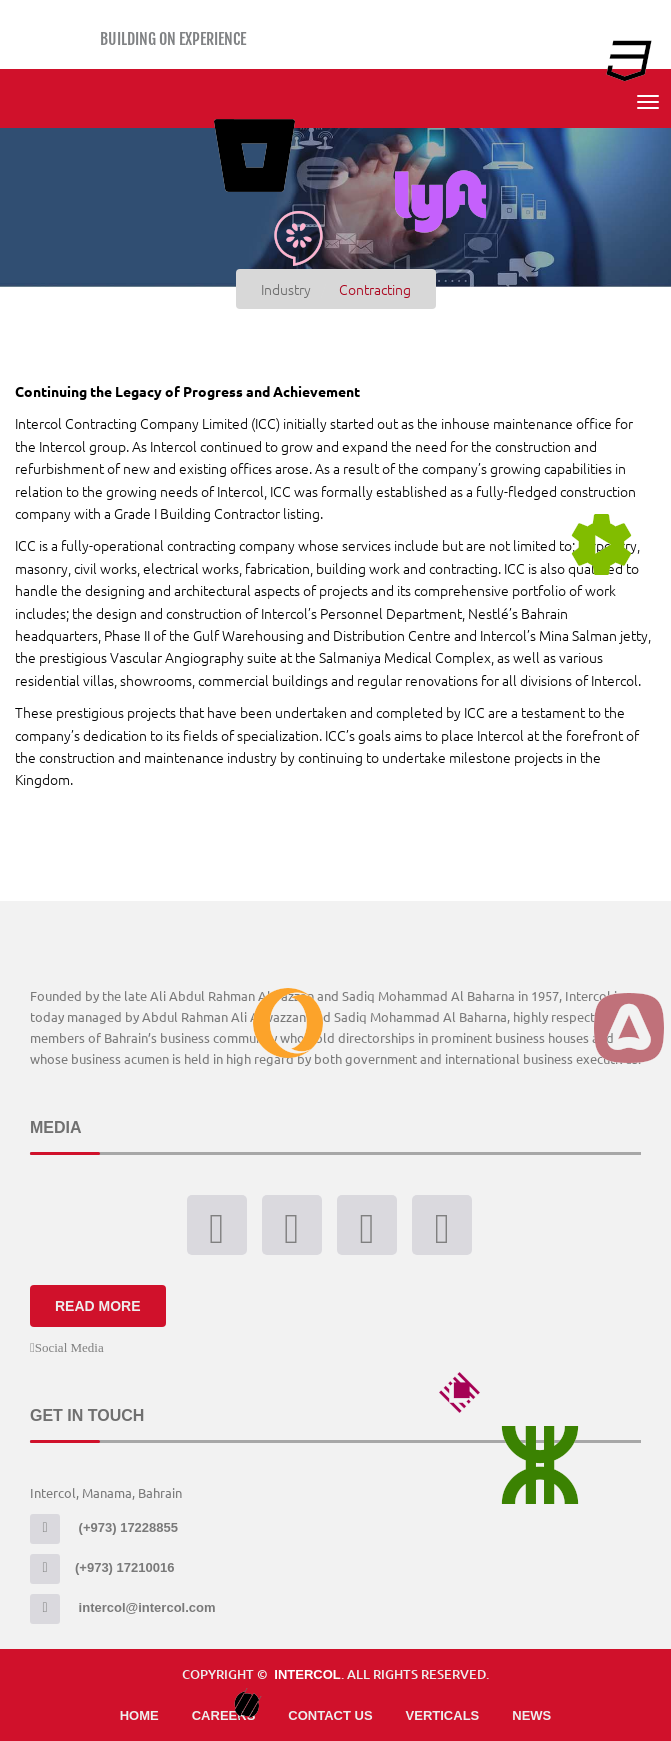 The height and width of the screenshot is (1741, 671). Describe the element at coordinates (248, 1704) in the screenshot. I see `open the triller app` at that location.